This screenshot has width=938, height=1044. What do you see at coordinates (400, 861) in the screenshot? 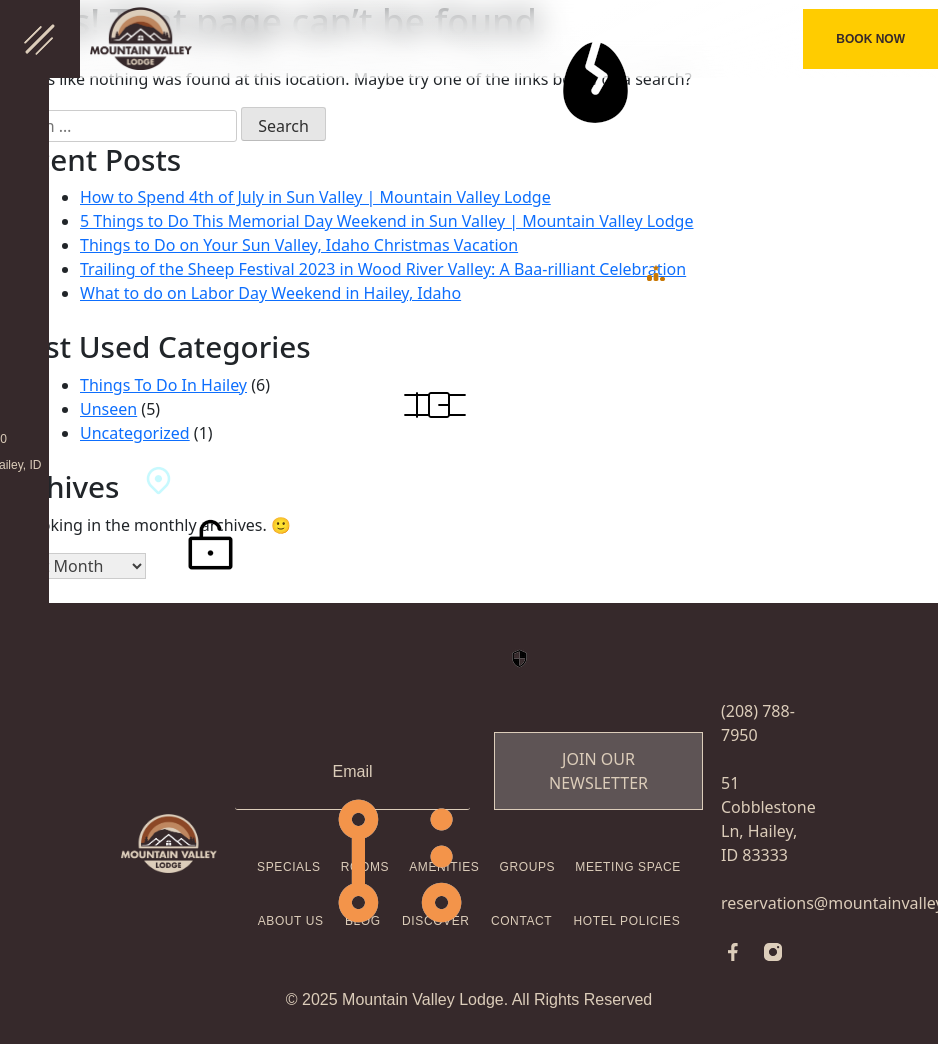
I see `create a draft pull request` at bounding box center [400, 861].